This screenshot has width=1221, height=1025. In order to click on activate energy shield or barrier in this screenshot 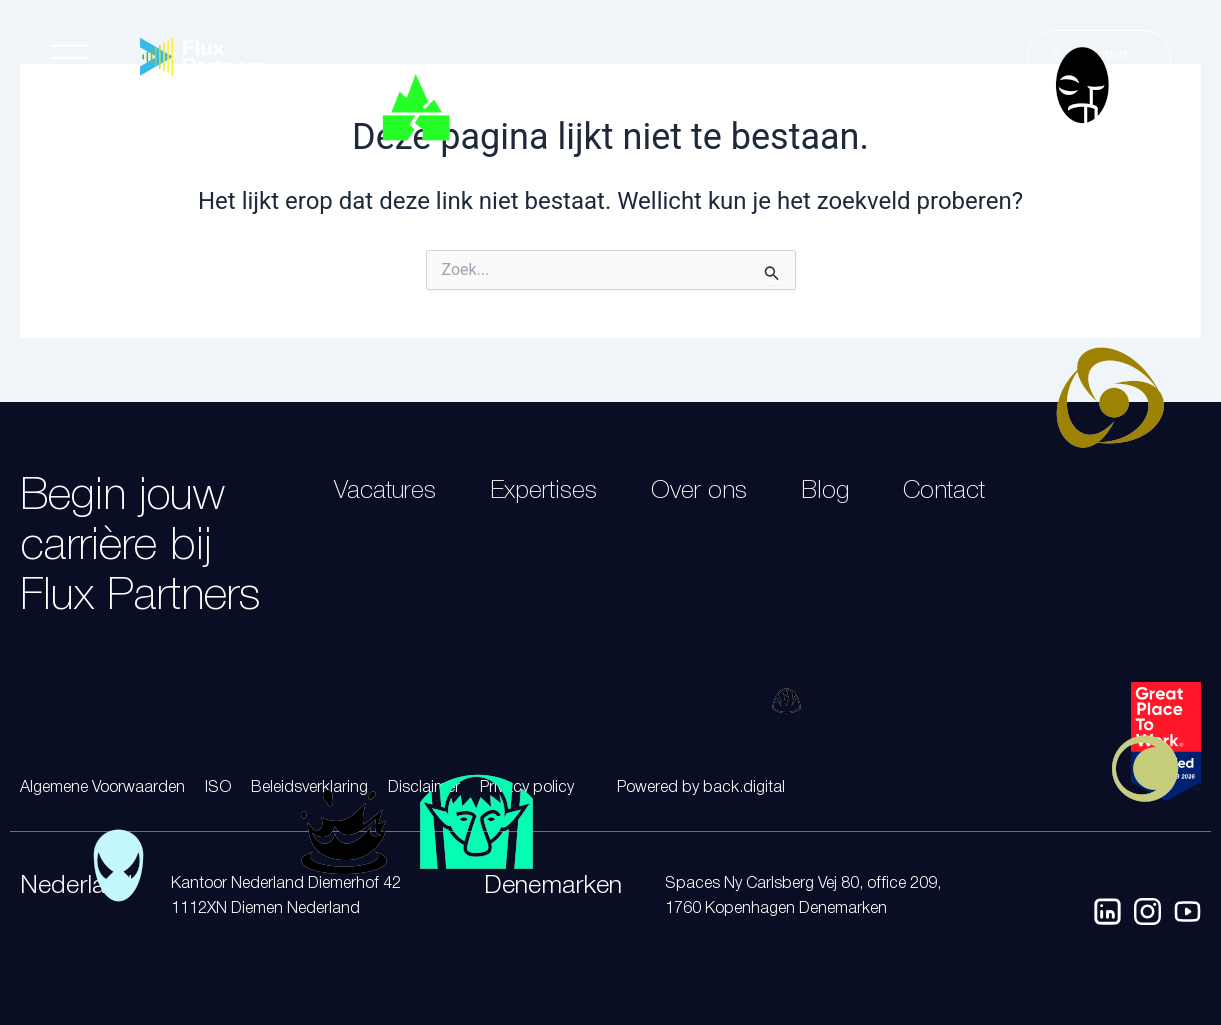, I will do `click(786, 700)`.